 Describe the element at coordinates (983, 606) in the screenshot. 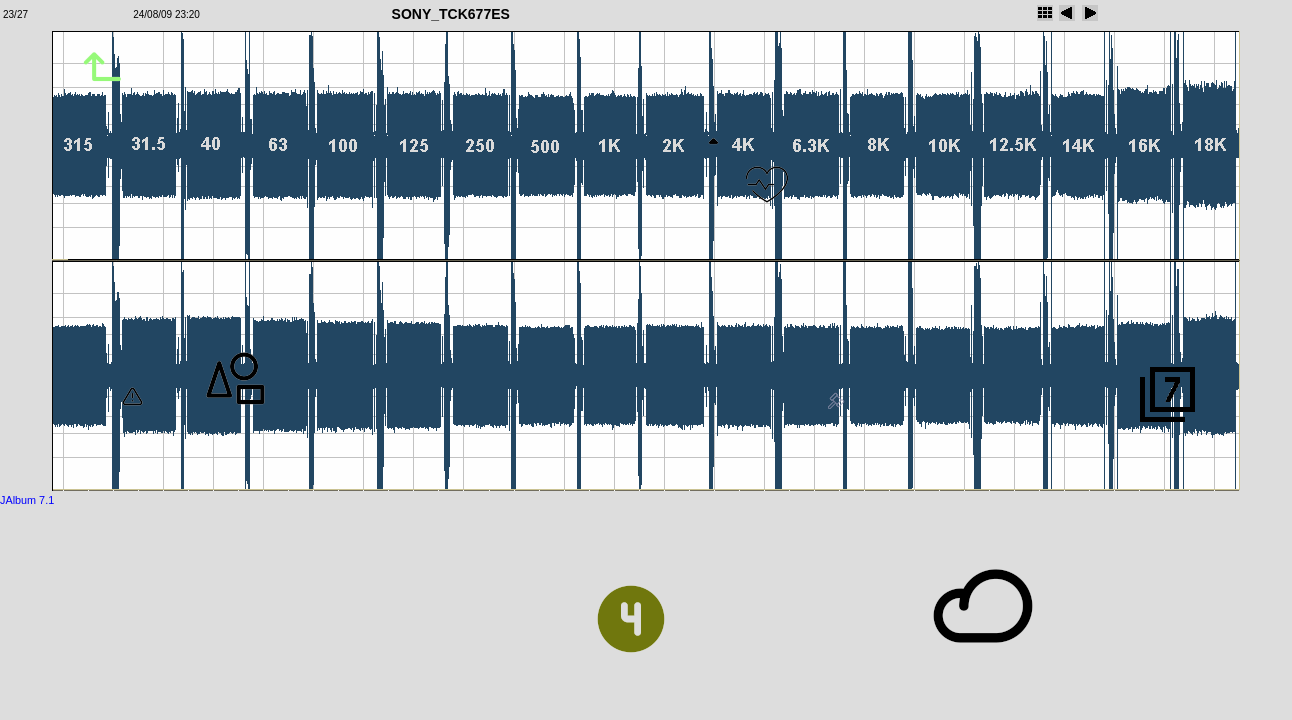

I see `access cloud storage` at that location.